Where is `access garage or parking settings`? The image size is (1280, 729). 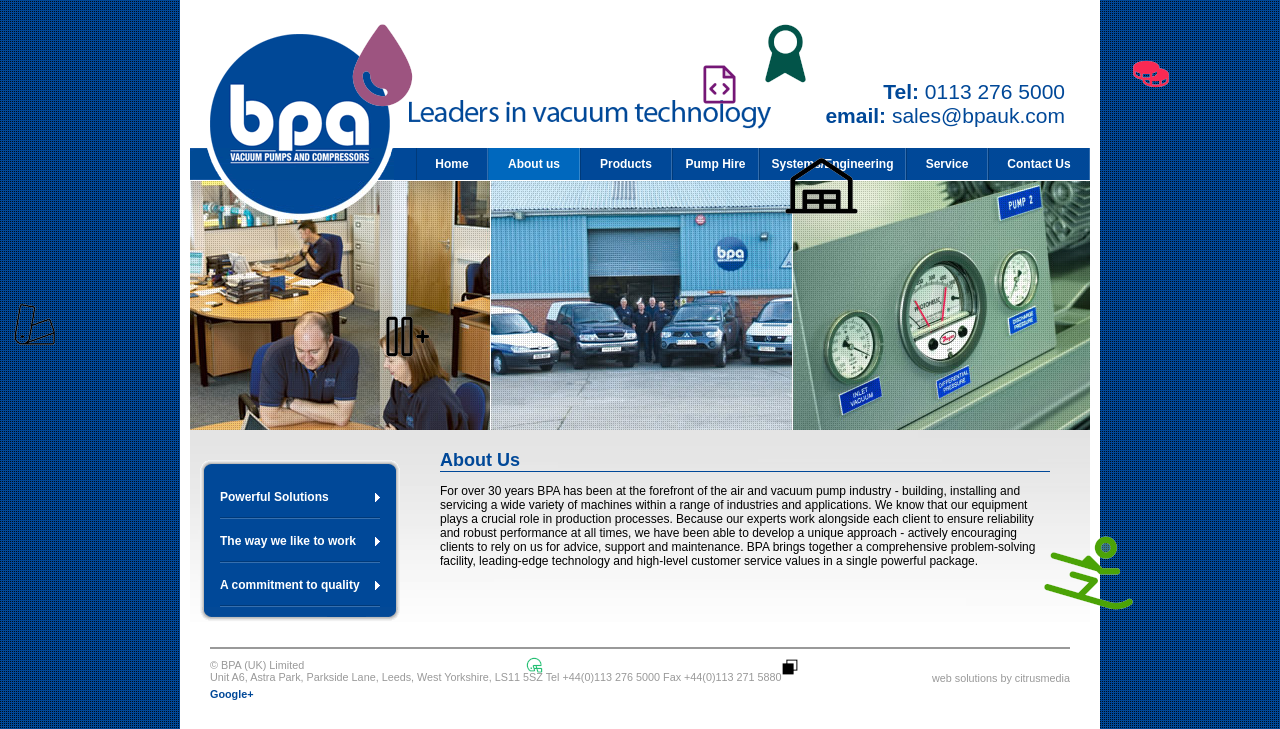 access garage or parking settings is located at coordinates (821, 189).